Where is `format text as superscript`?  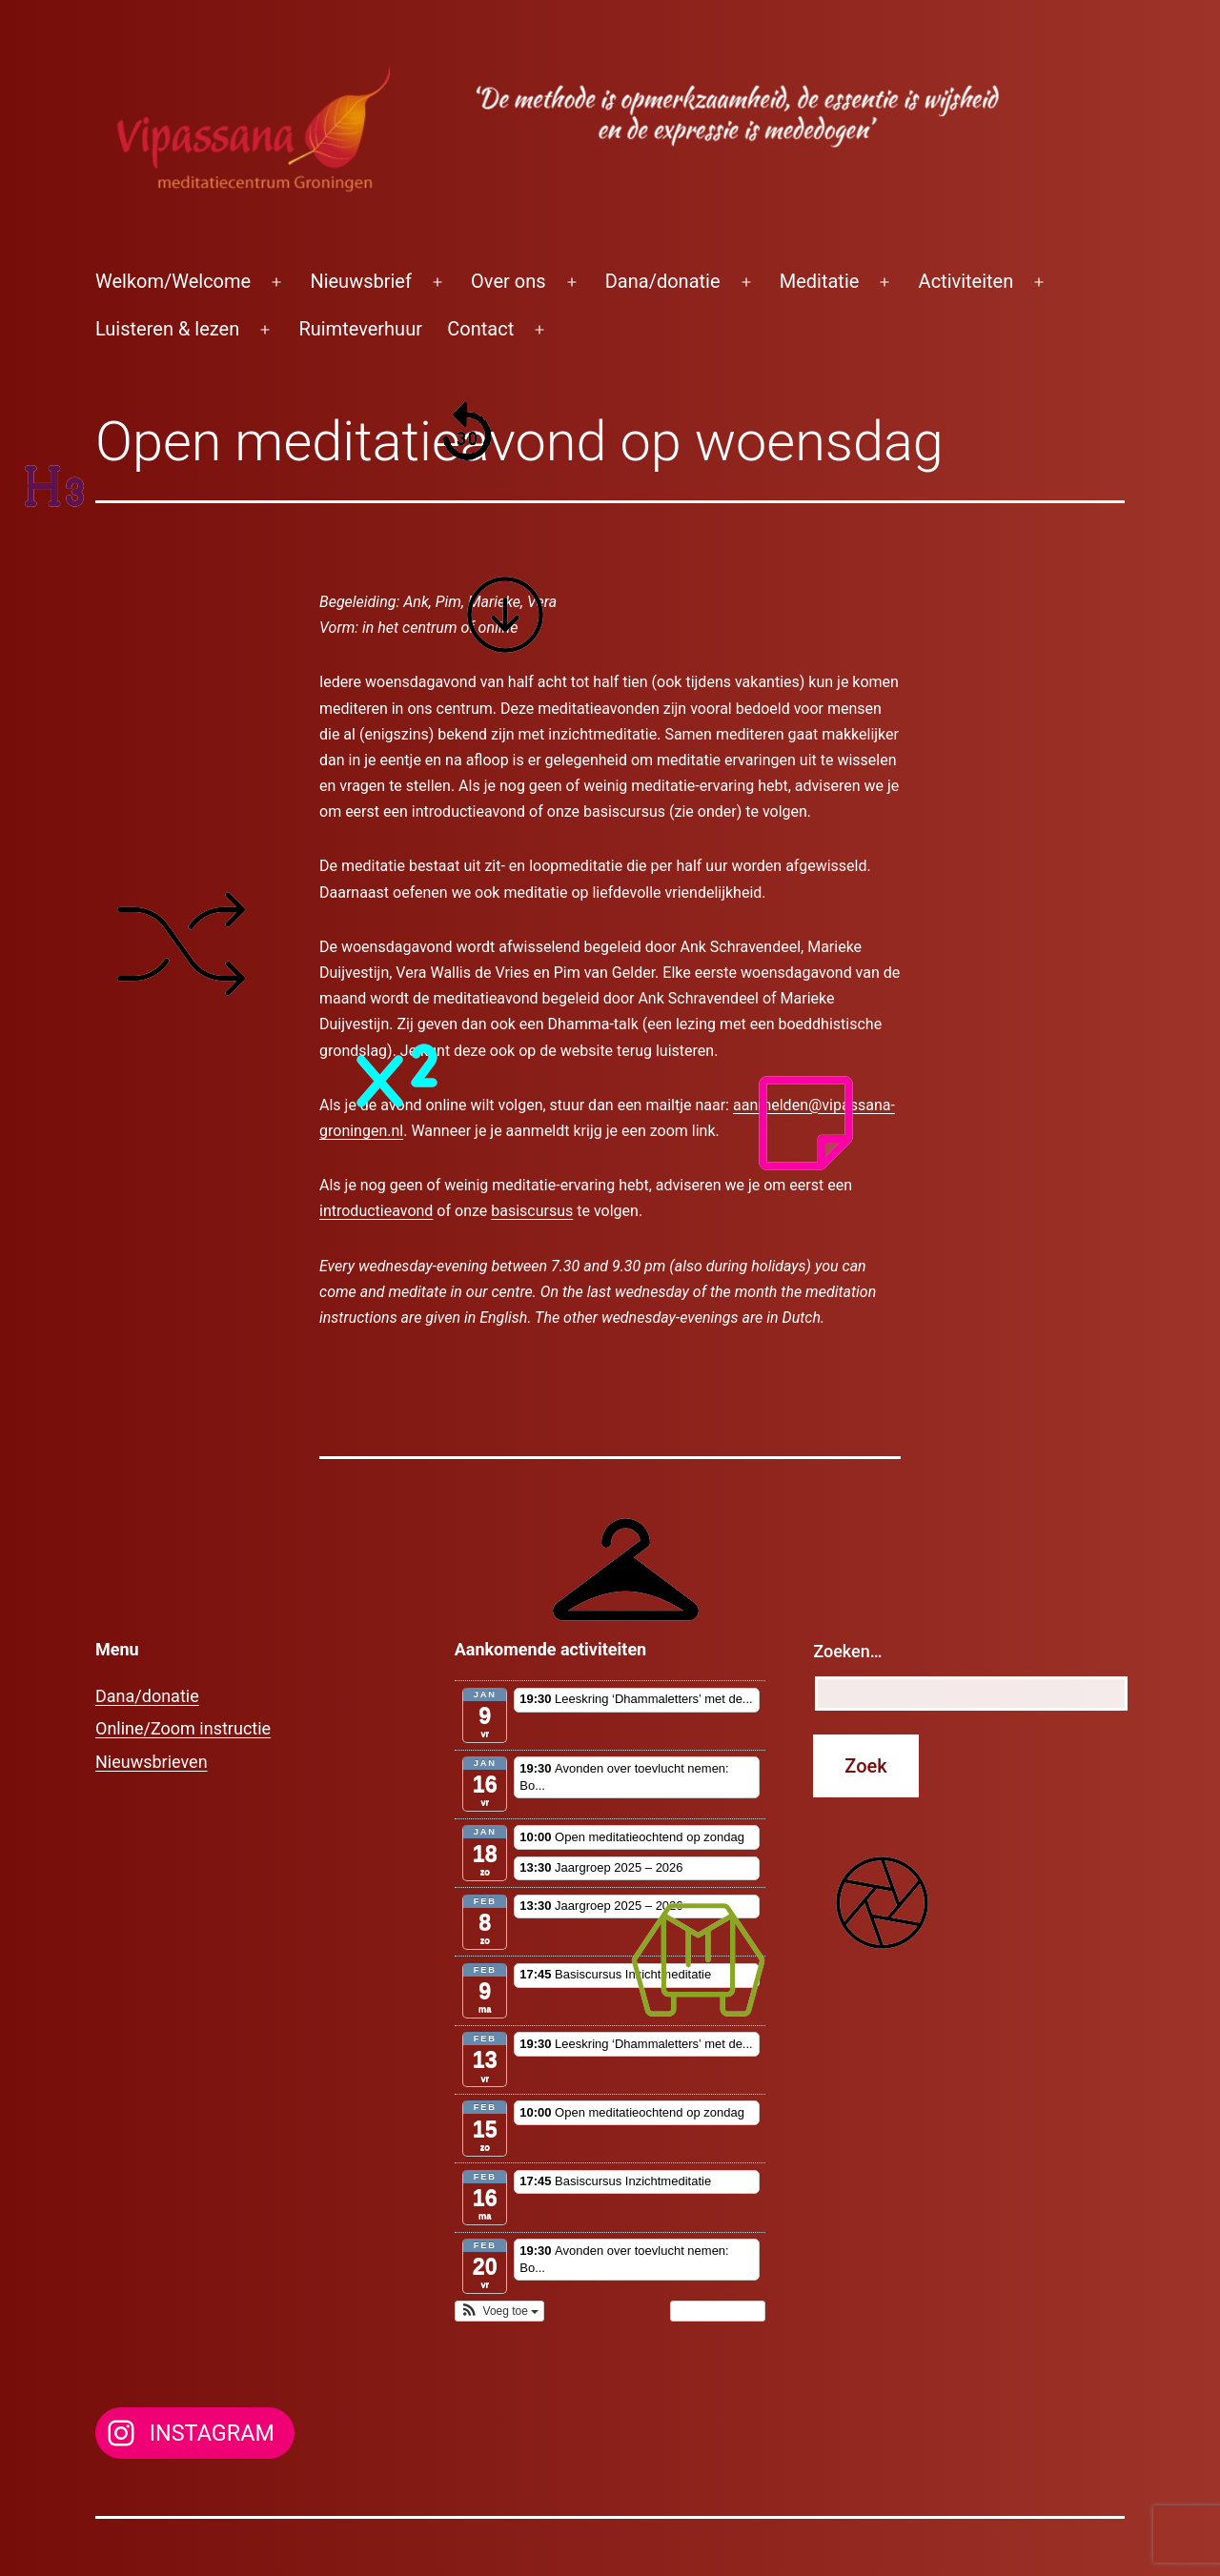 format text as superscript is located at coordinates (393, 1077).